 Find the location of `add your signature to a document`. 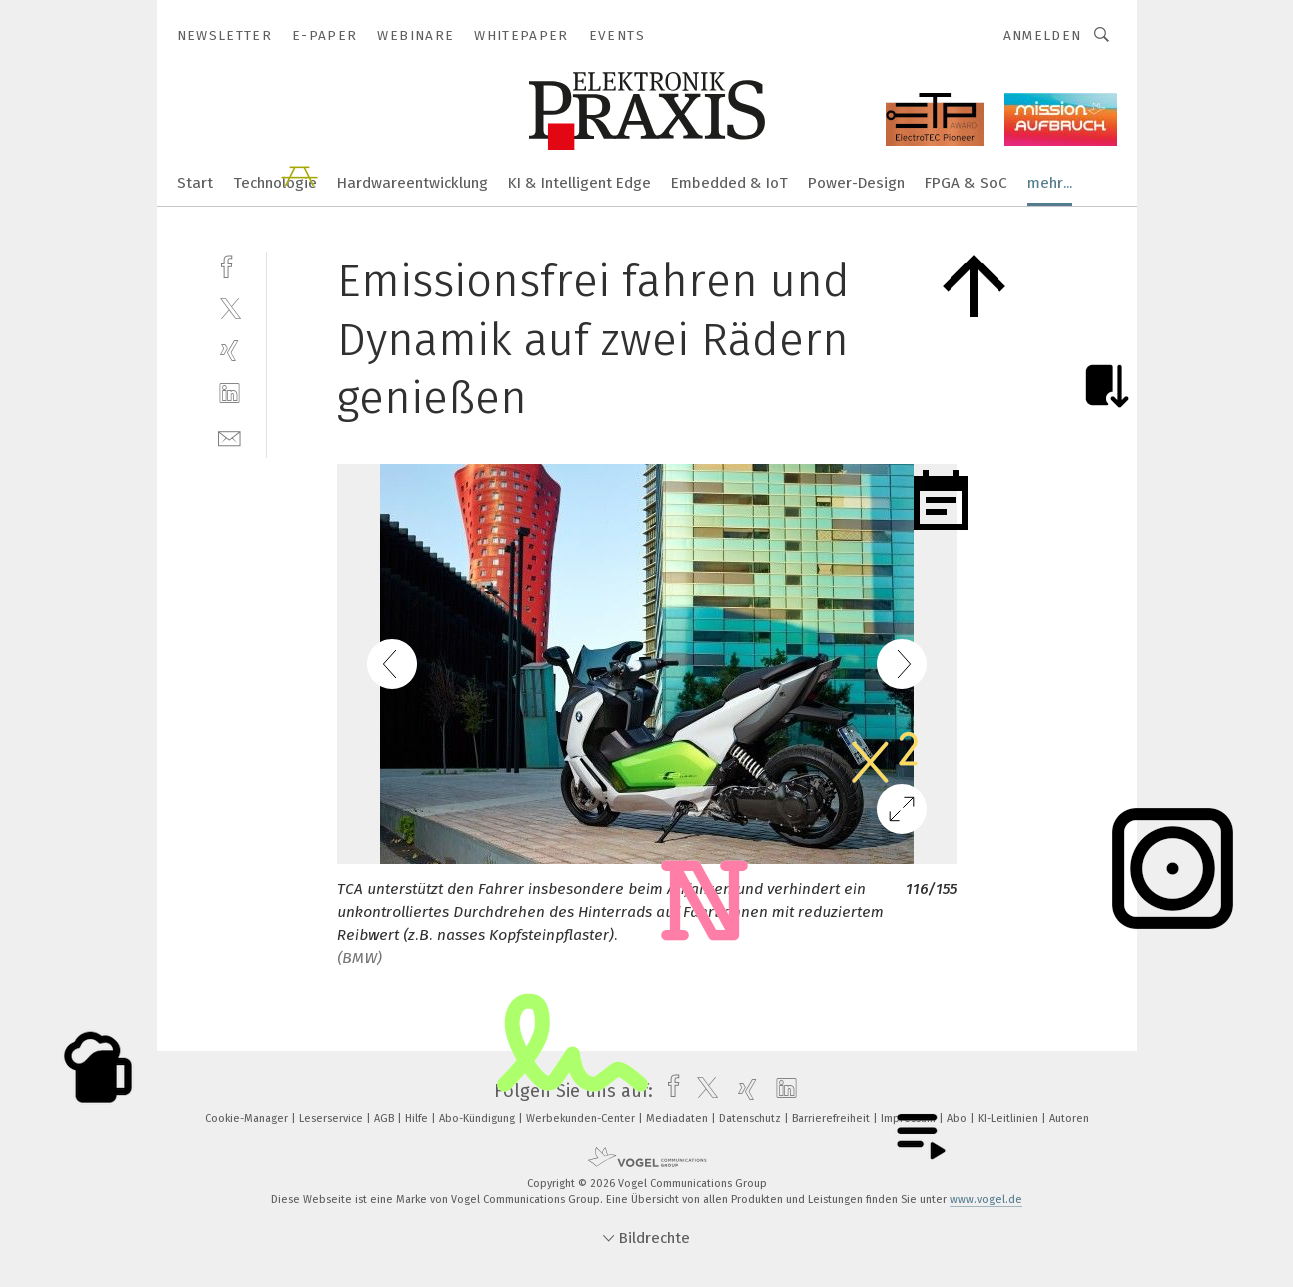

add your signature to a document is located at coordinates (572, 1046).